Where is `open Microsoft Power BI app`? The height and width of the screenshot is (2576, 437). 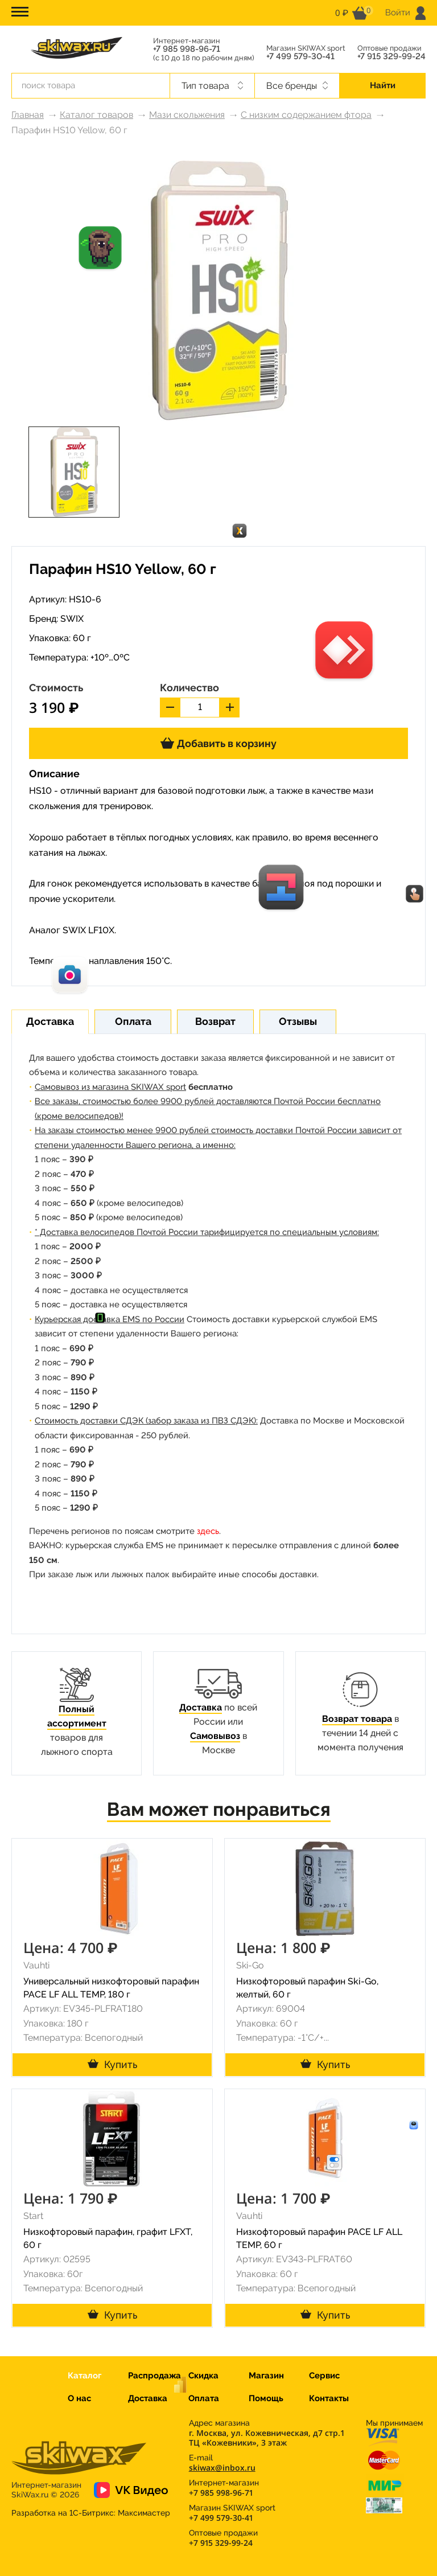
open Microsoft Power BI app is located at coordinates (180, 2385).